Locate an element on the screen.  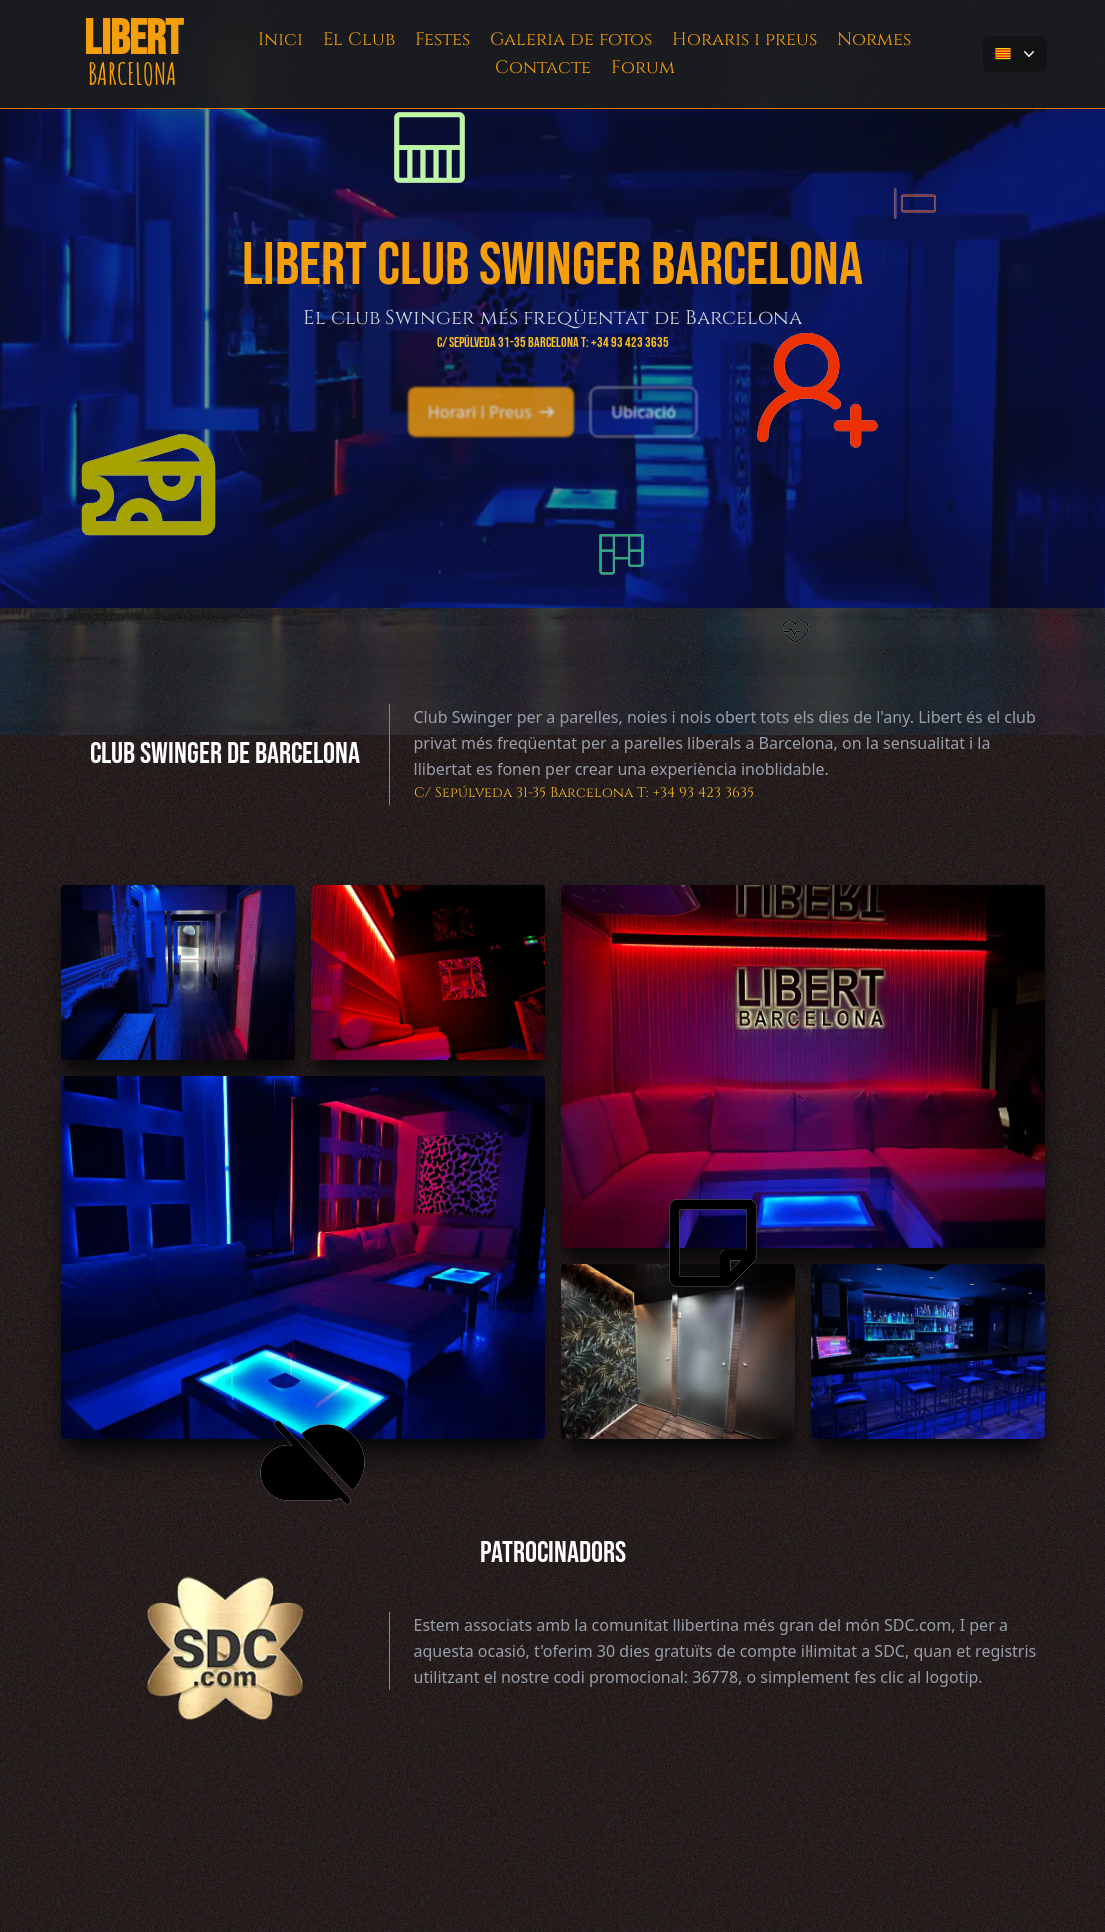
toggle bottom panel visibility is located at coordinates (429, 147).